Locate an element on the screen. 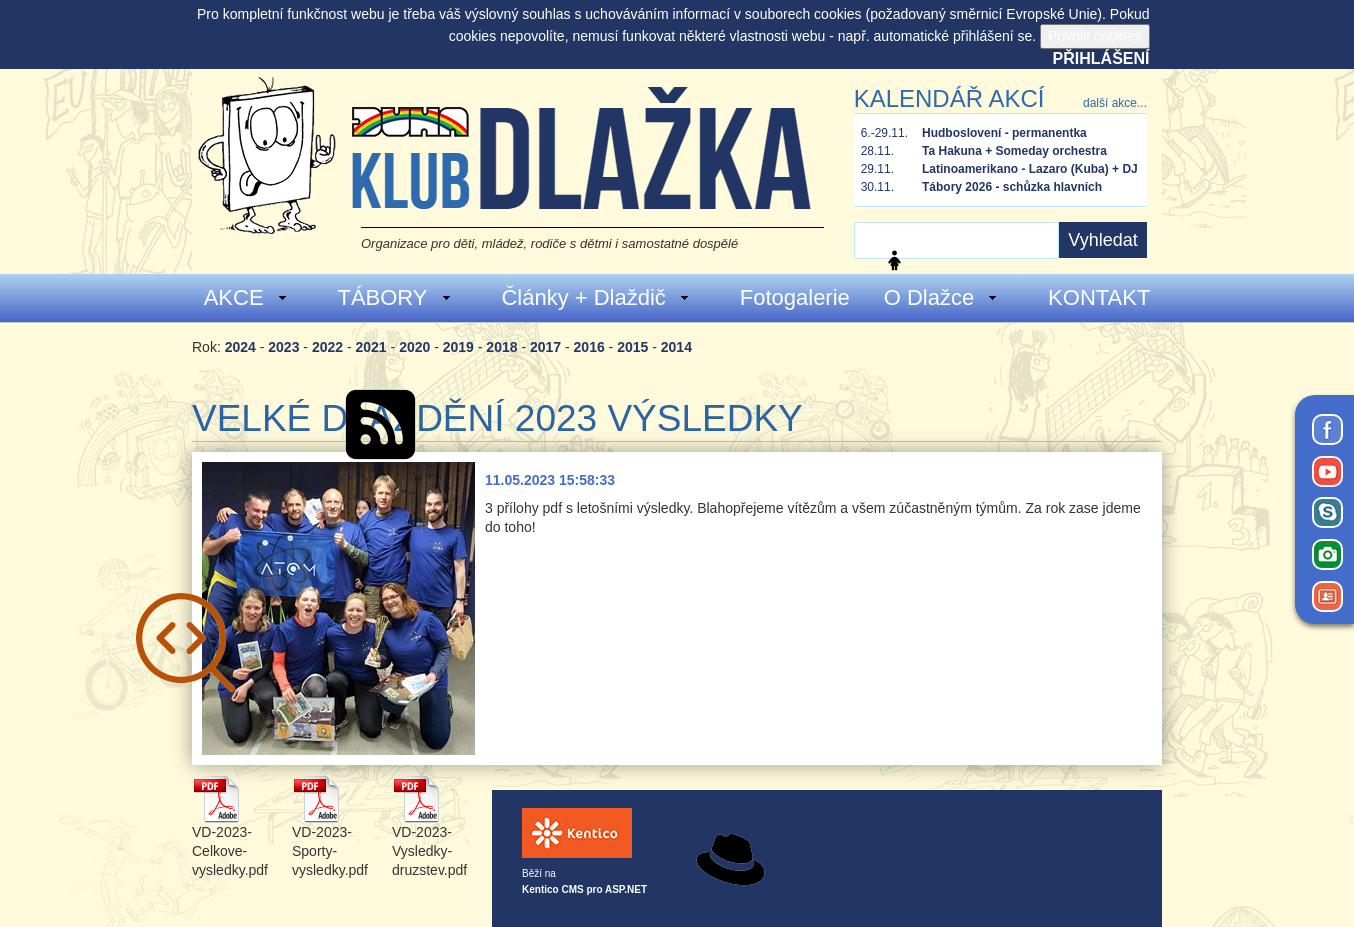  Red Hat logo is located at coordinates (730, 859).